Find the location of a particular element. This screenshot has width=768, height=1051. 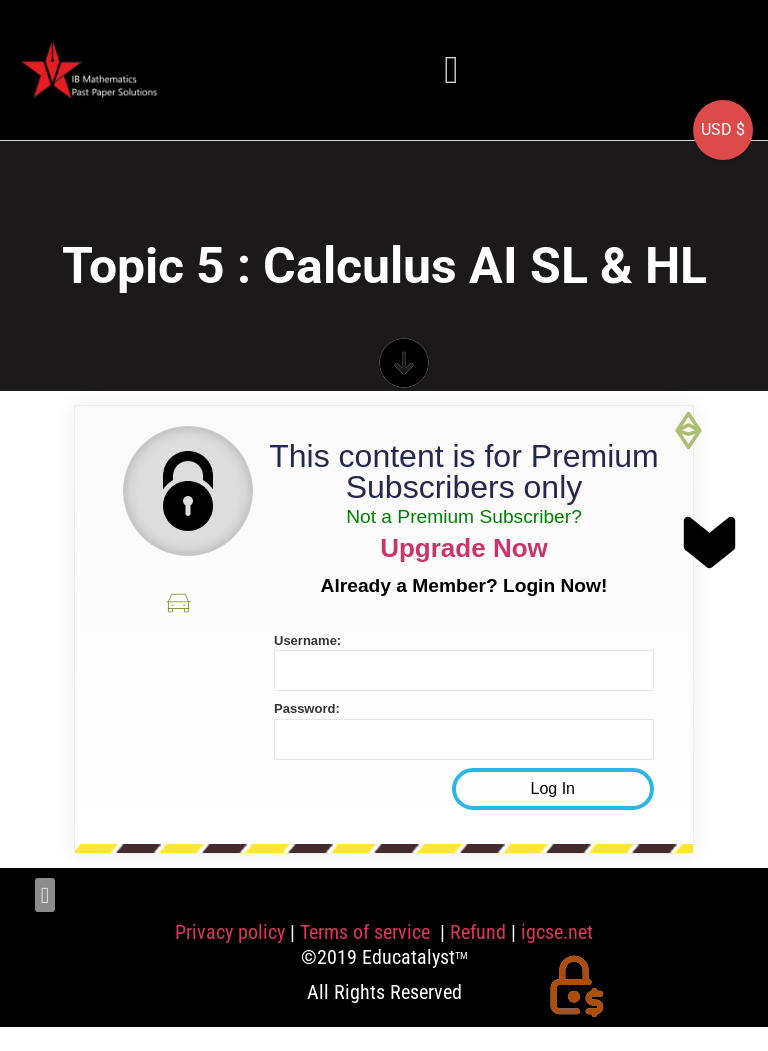

expand content or show more options is located at coordinates (709, 542).